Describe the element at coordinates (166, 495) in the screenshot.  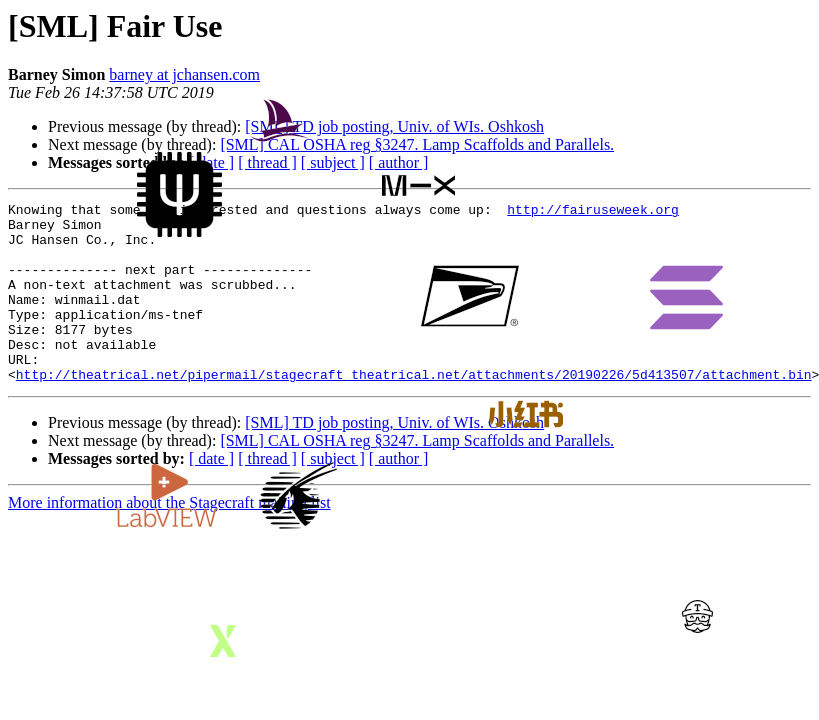
I see `open LabVIEW application` at that location.